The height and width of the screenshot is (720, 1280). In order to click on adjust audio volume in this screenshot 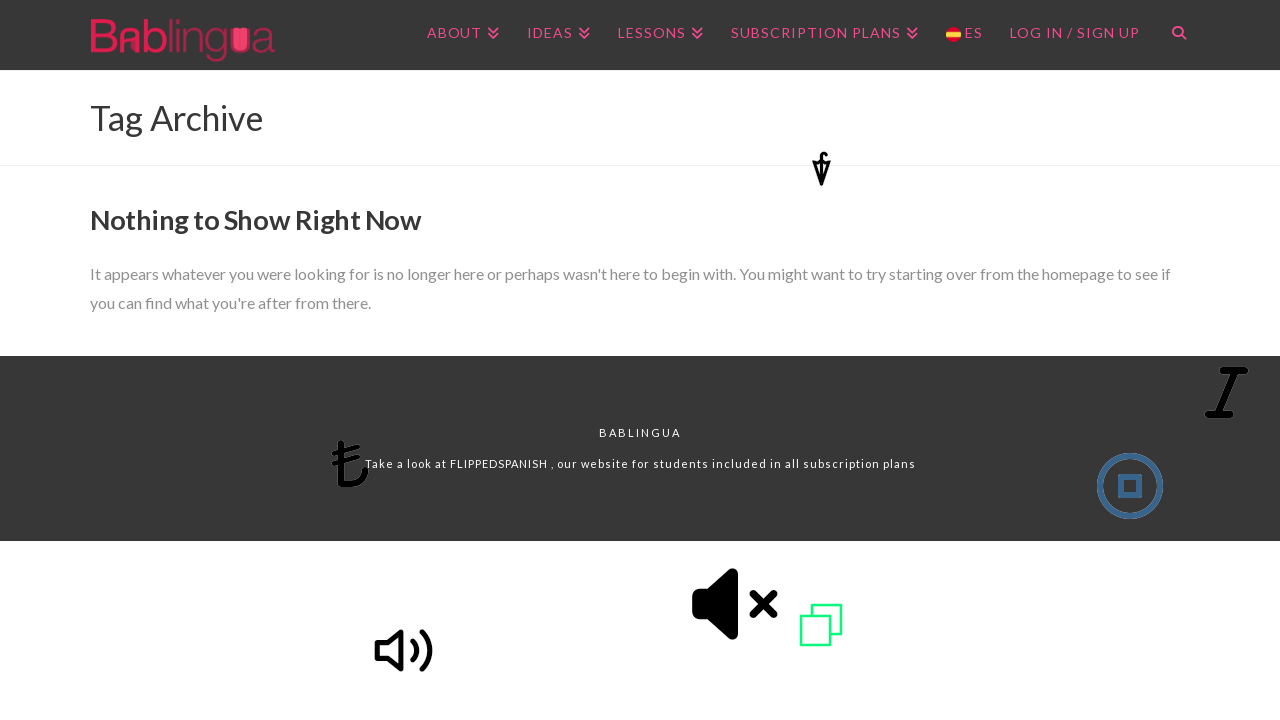, I will do `click(403, 650)`.